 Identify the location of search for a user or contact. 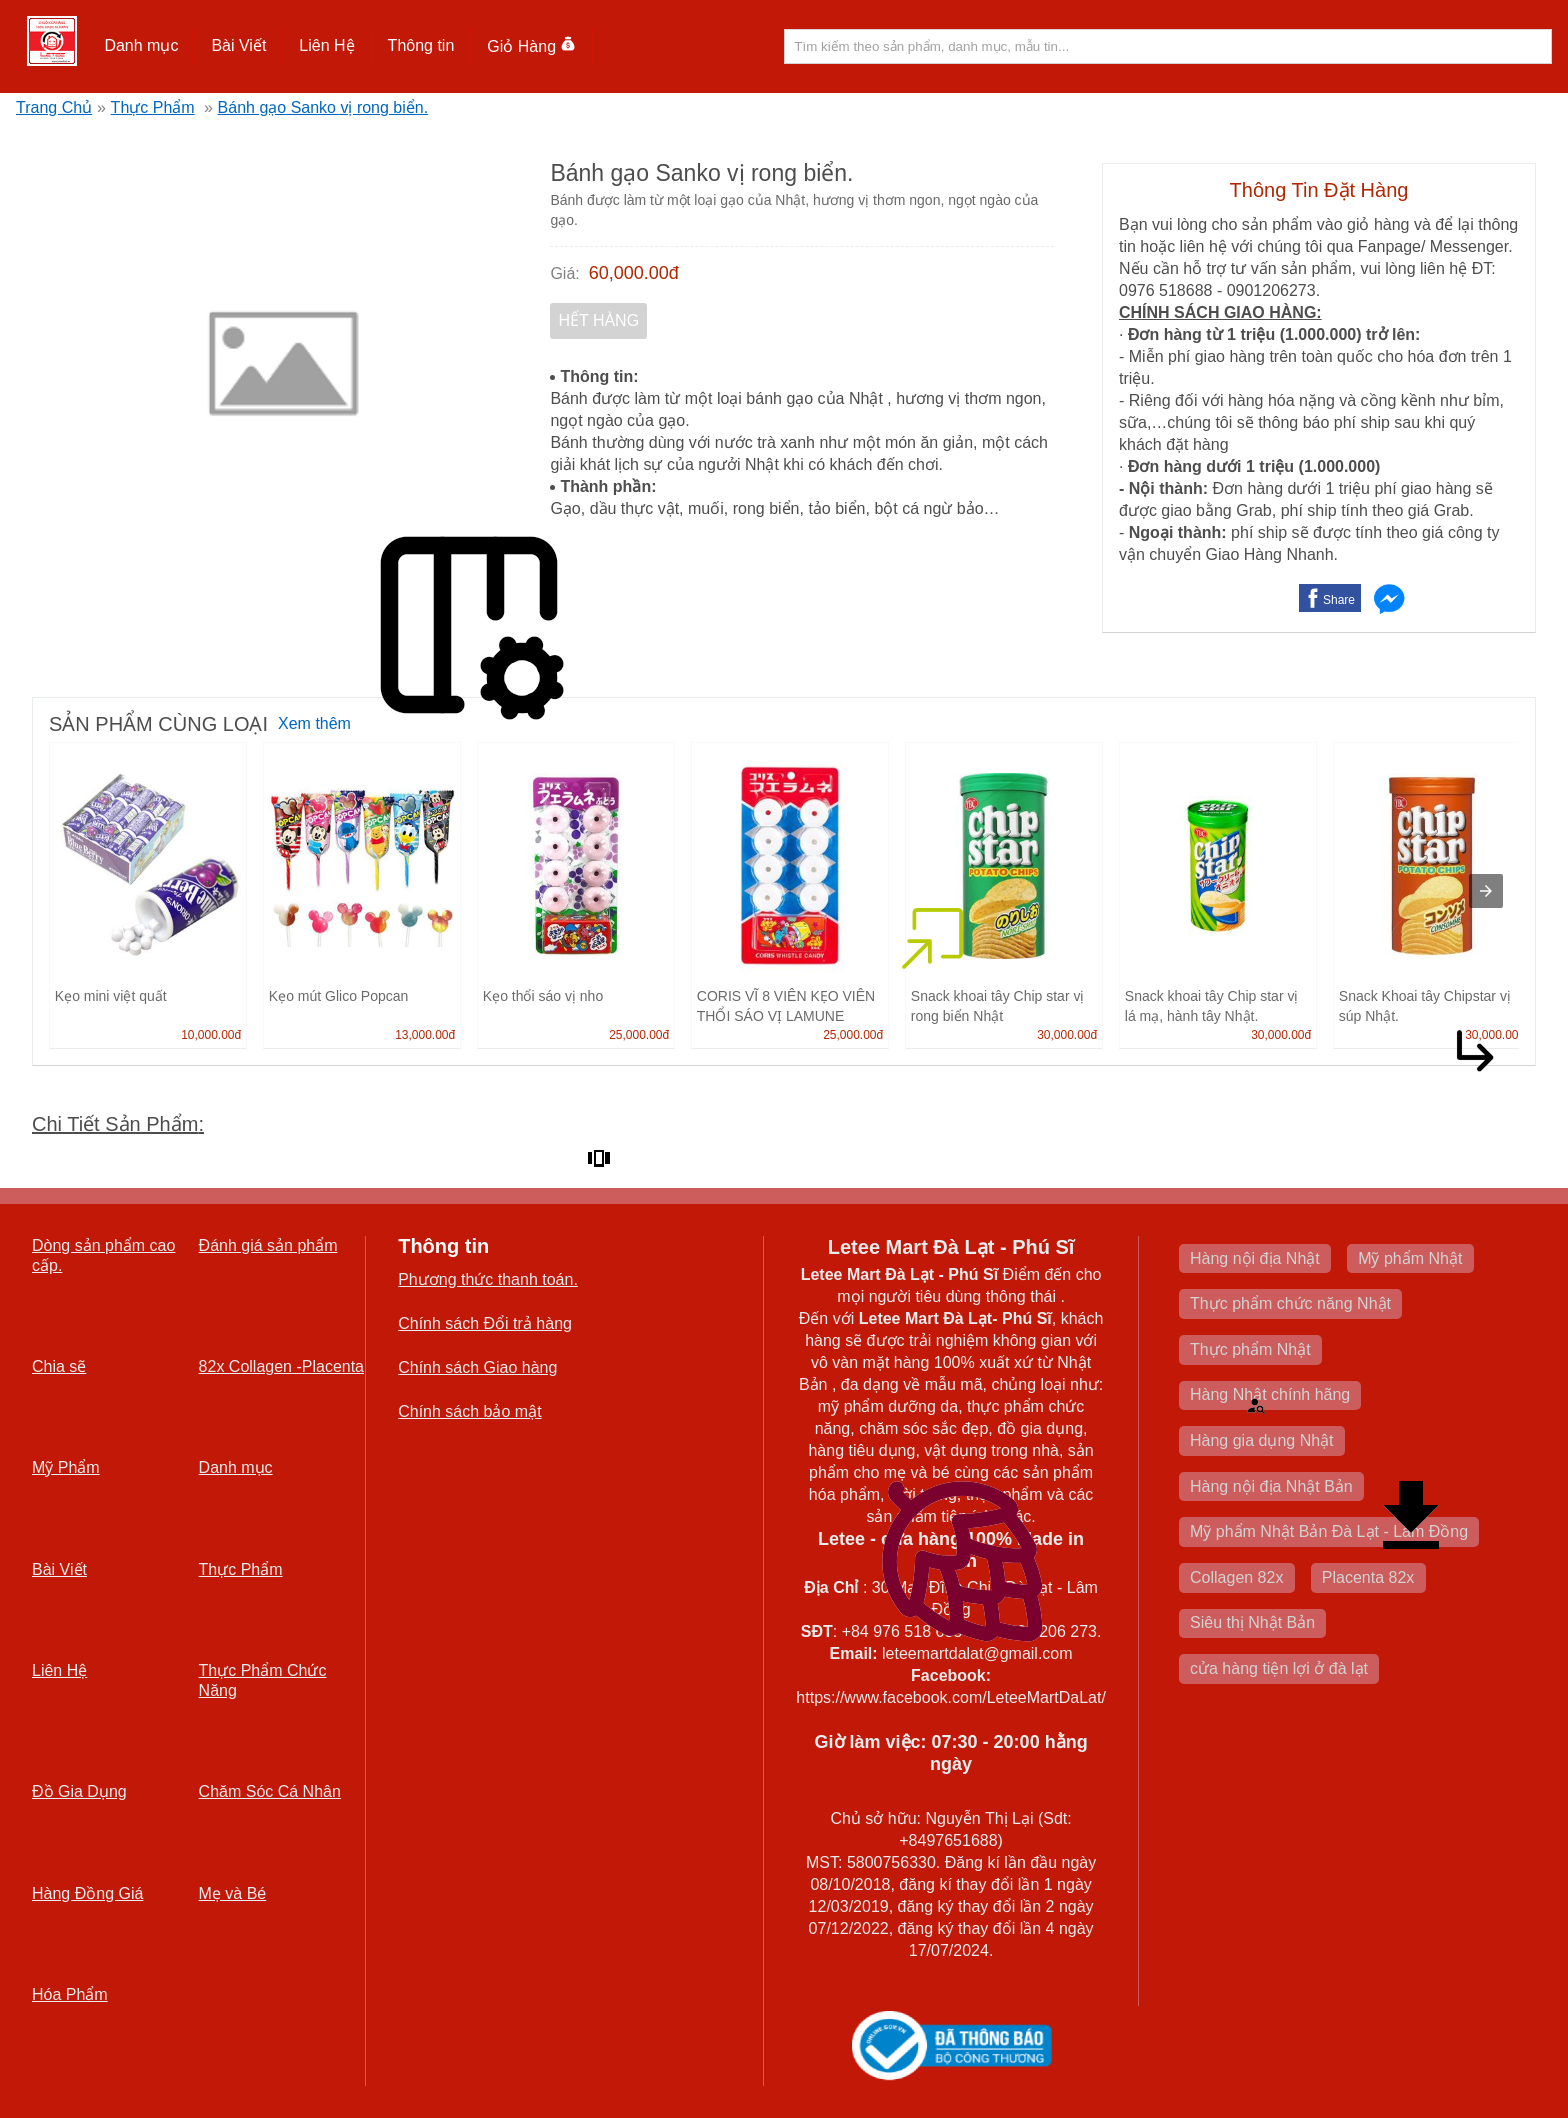
(1256, 1405).